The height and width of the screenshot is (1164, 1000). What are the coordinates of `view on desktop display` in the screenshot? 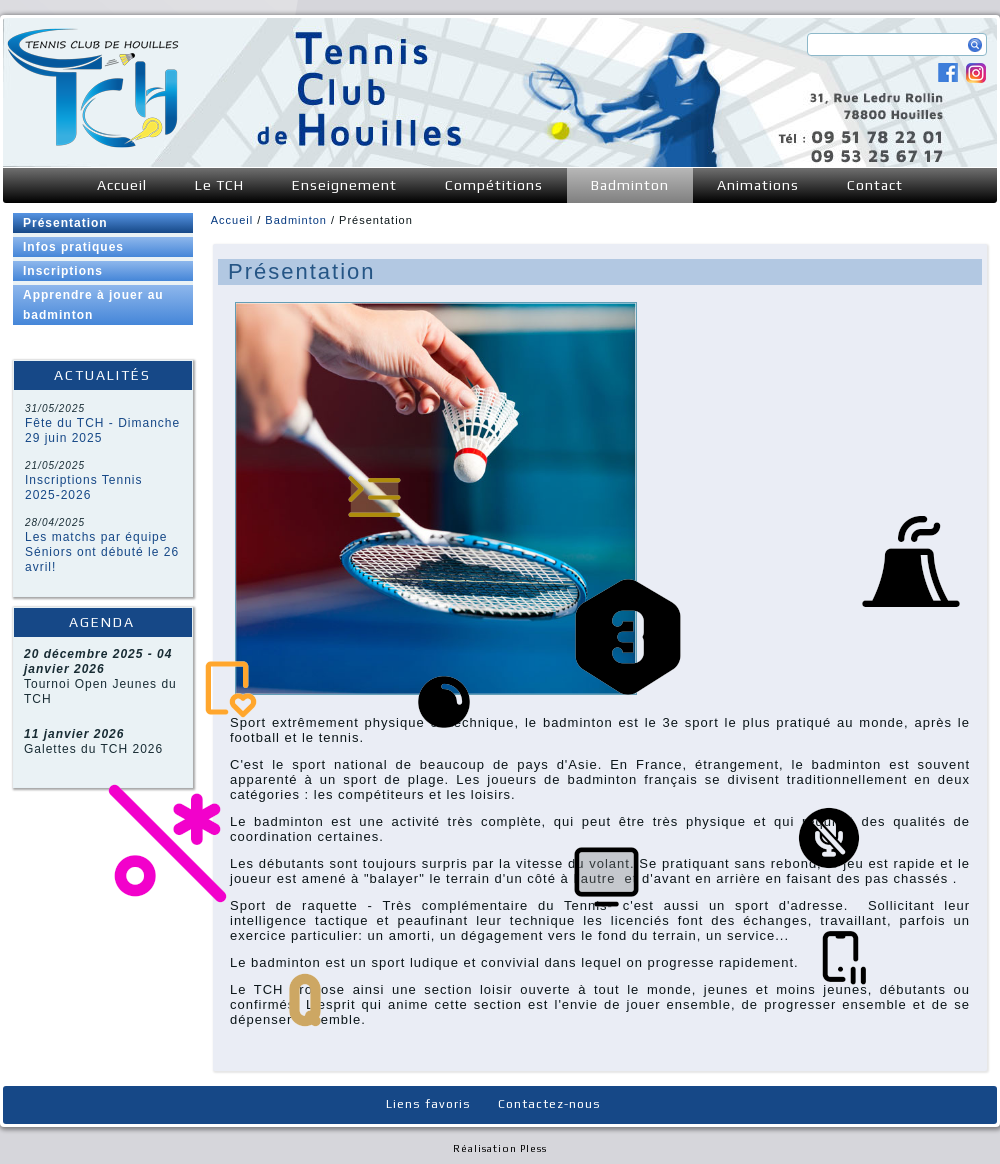 It's located at (606, 874).